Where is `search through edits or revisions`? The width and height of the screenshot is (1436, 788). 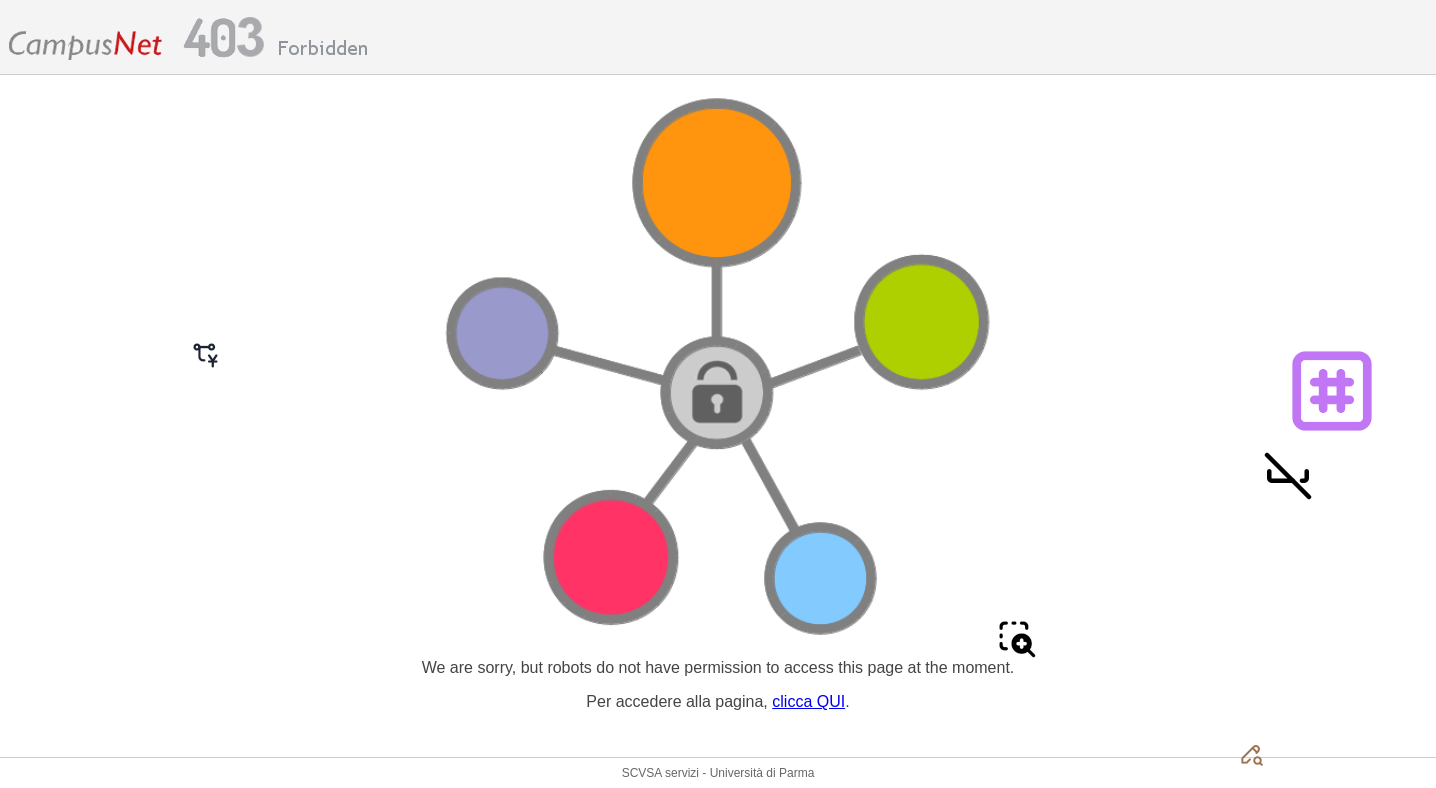
search through edits or revisions is located at coordinates (1251, 754).